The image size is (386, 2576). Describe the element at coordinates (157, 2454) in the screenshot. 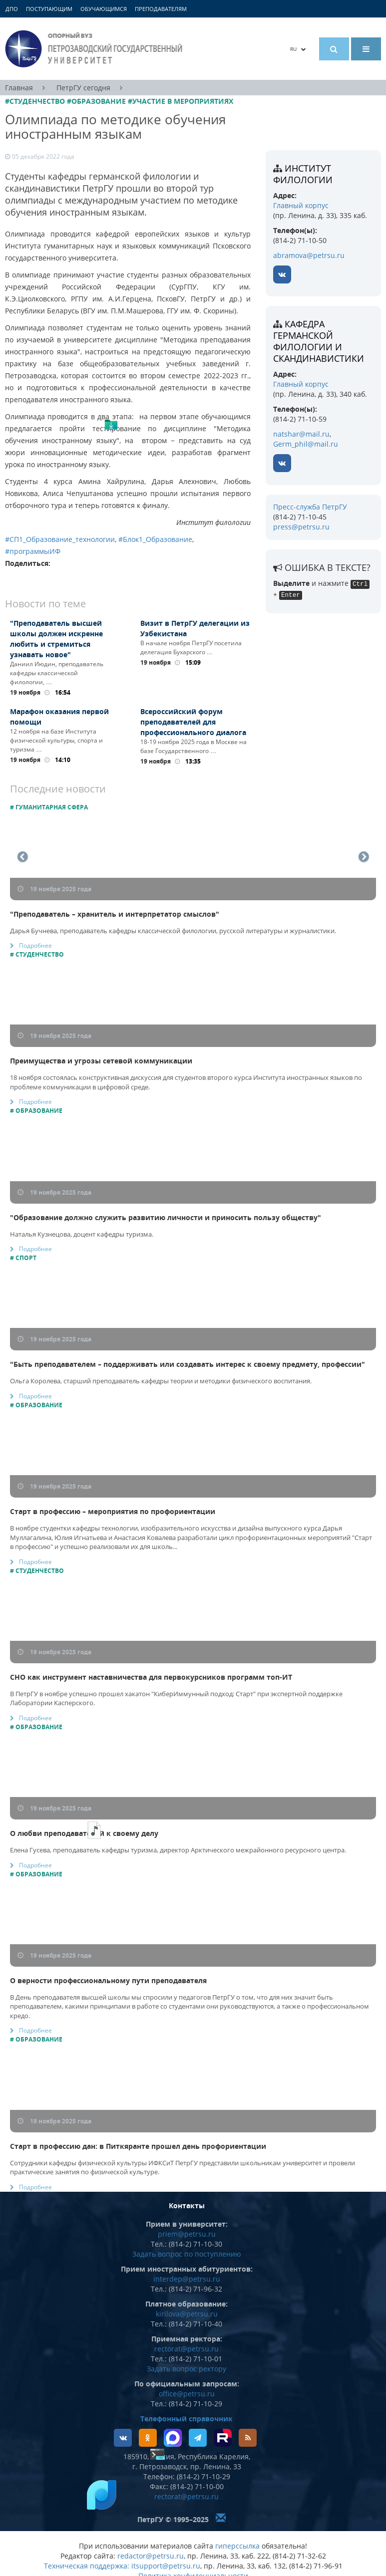

I see `open windows terminal preview app` at that location.